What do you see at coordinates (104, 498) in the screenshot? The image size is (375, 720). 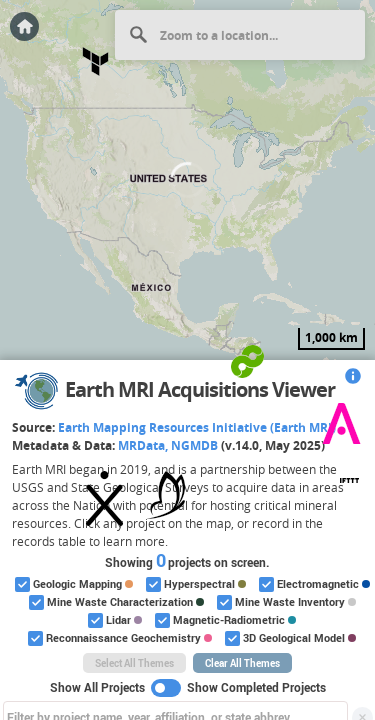 I see `launch Citrix workspace or virtual desktop` at bounding box center [104, 498].